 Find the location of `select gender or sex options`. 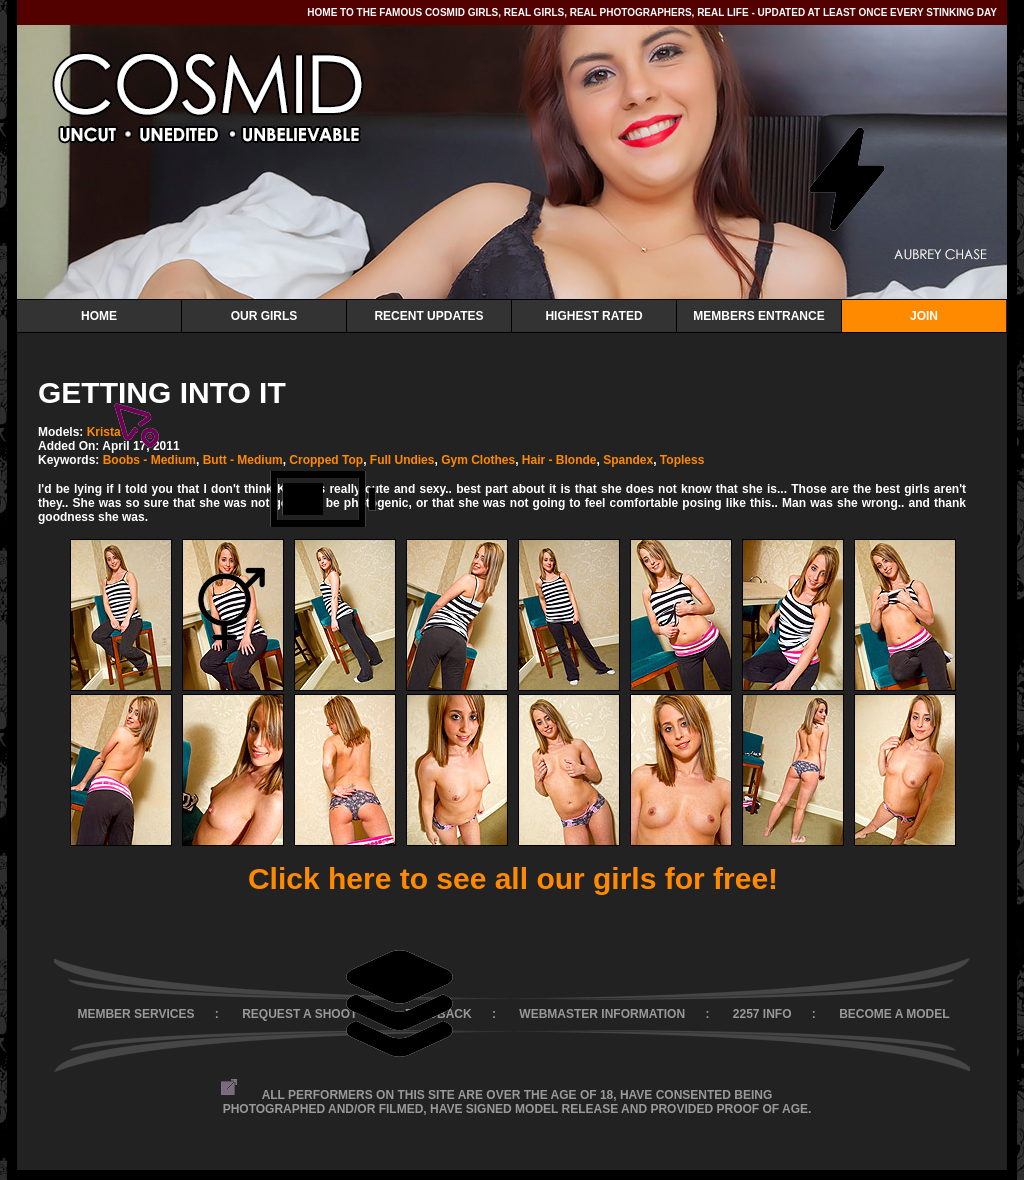

select gender or sex options is located at coordinates (231, 609).